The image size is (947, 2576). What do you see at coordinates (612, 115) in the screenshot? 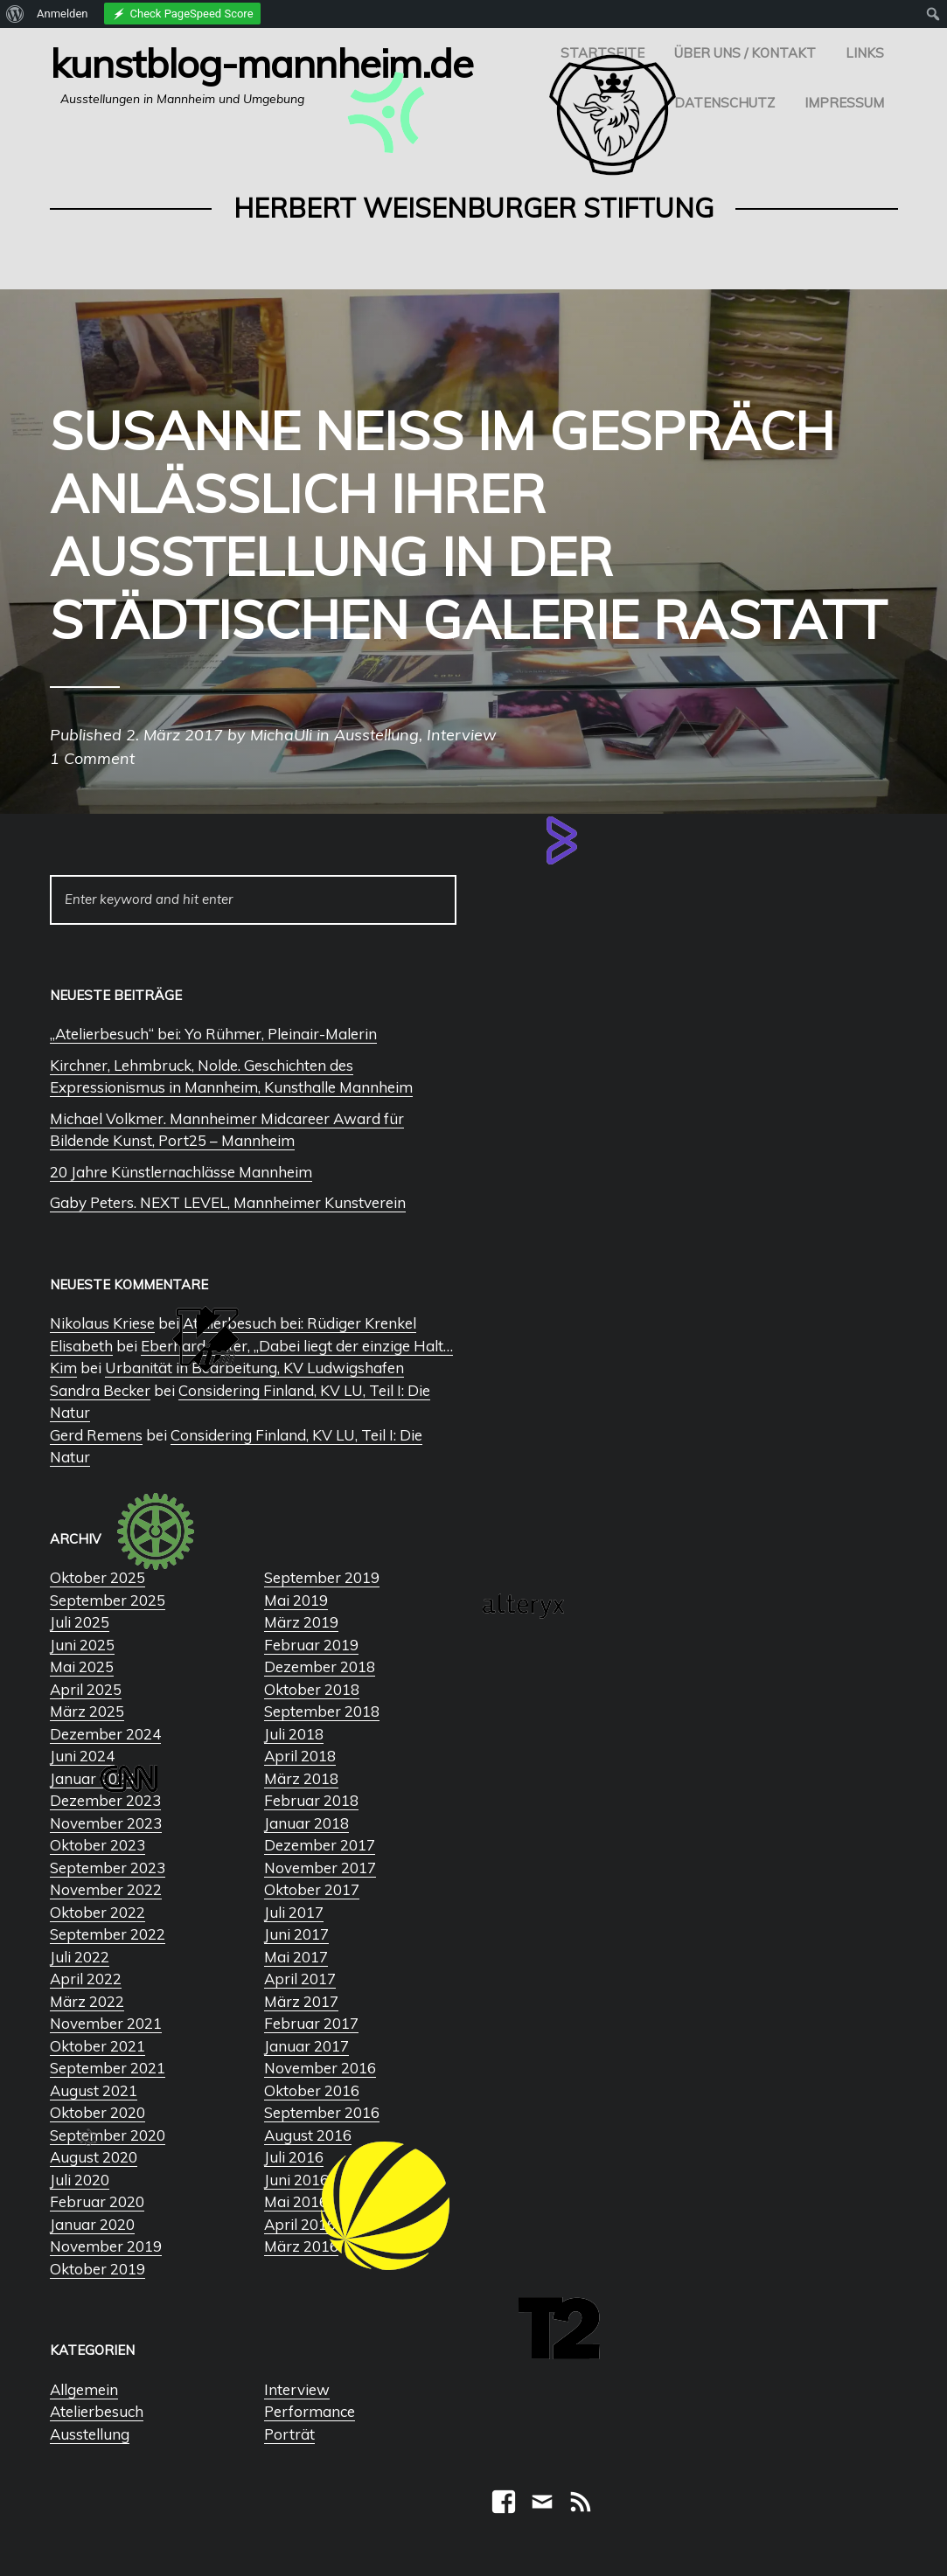
I see `scania brand logo` at bounding box center [612, 115].